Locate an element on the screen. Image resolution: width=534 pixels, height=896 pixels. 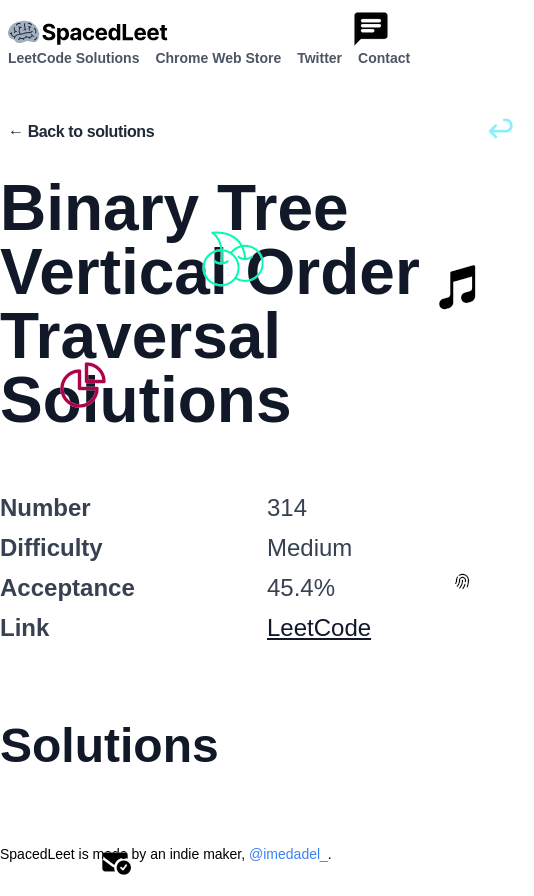
indicates fruit or produce category is located at coordinates (232, 259).